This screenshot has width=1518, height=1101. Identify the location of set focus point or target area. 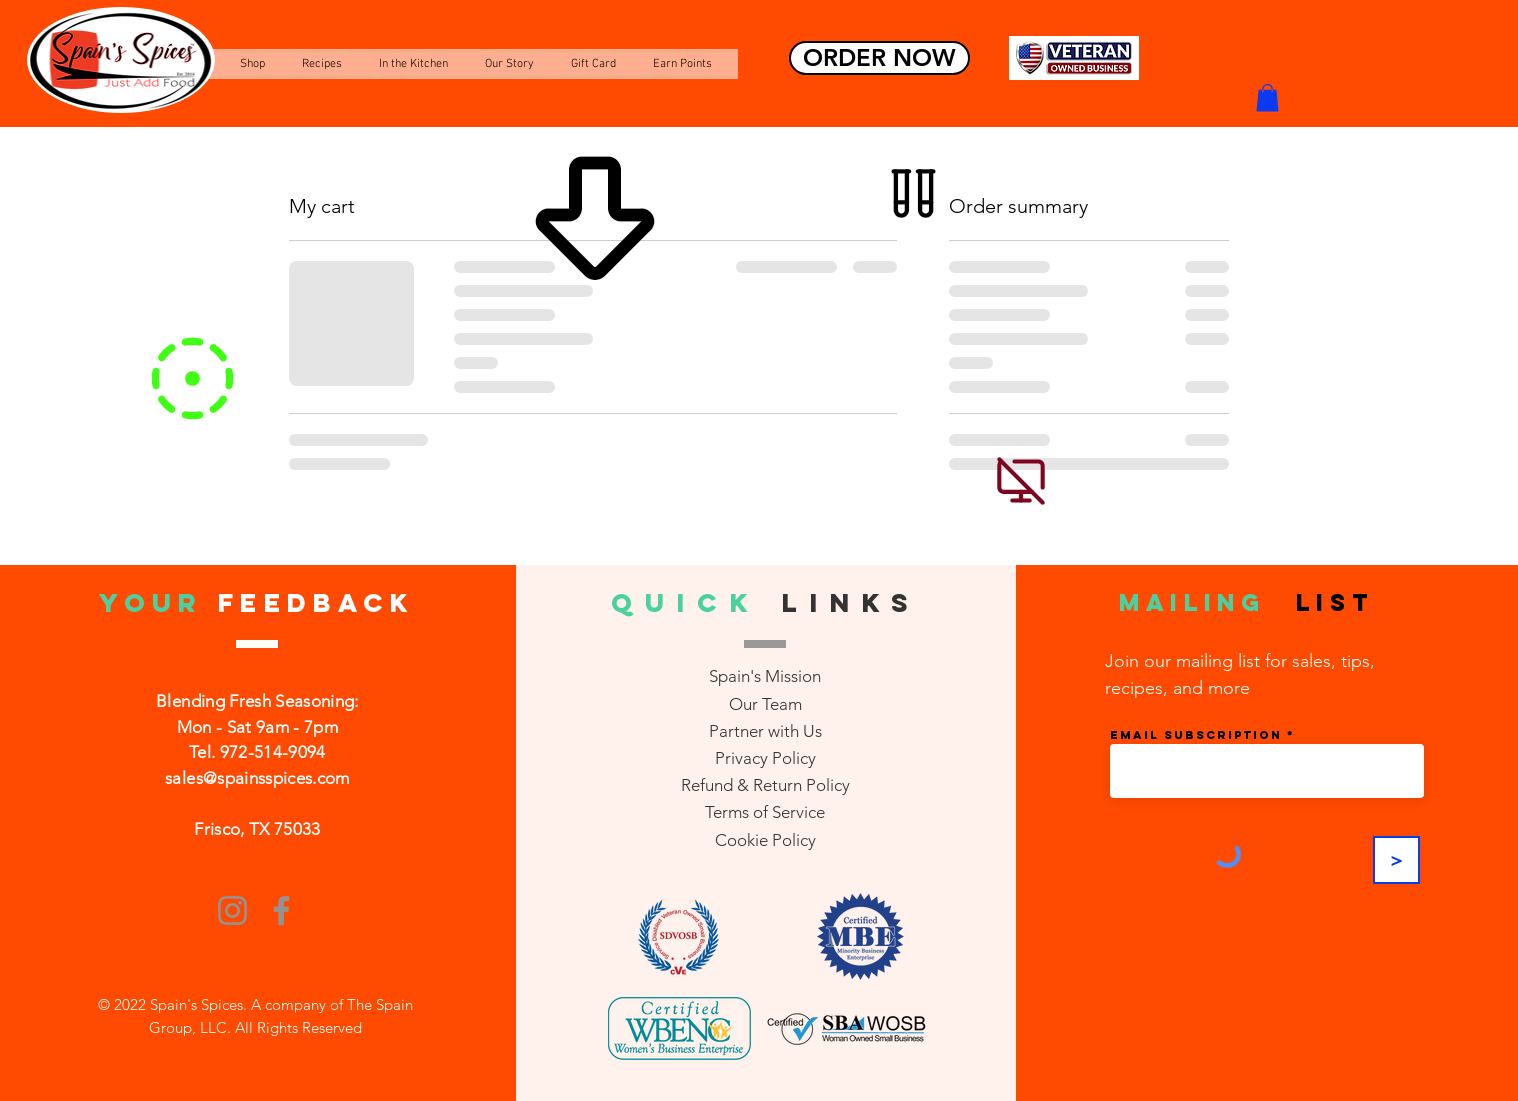
(192, 378).